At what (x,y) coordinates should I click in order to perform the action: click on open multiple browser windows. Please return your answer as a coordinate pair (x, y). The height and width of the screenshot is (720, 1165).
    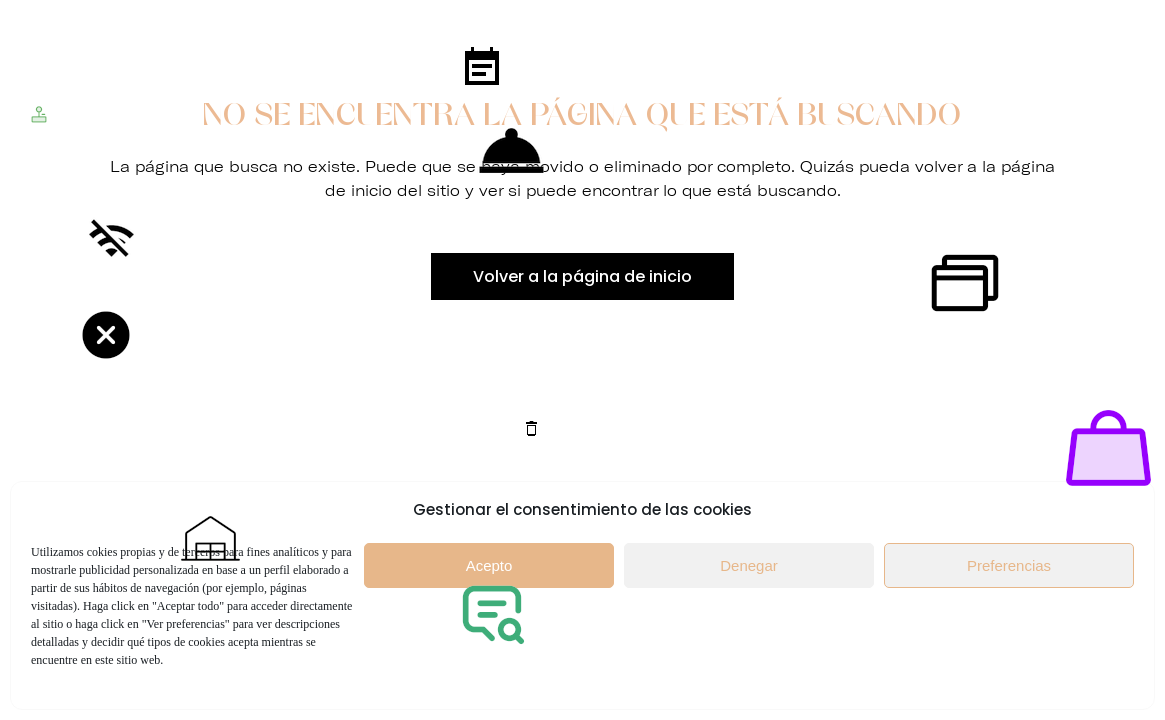
    Looking at the image, I should click on (965, 283).